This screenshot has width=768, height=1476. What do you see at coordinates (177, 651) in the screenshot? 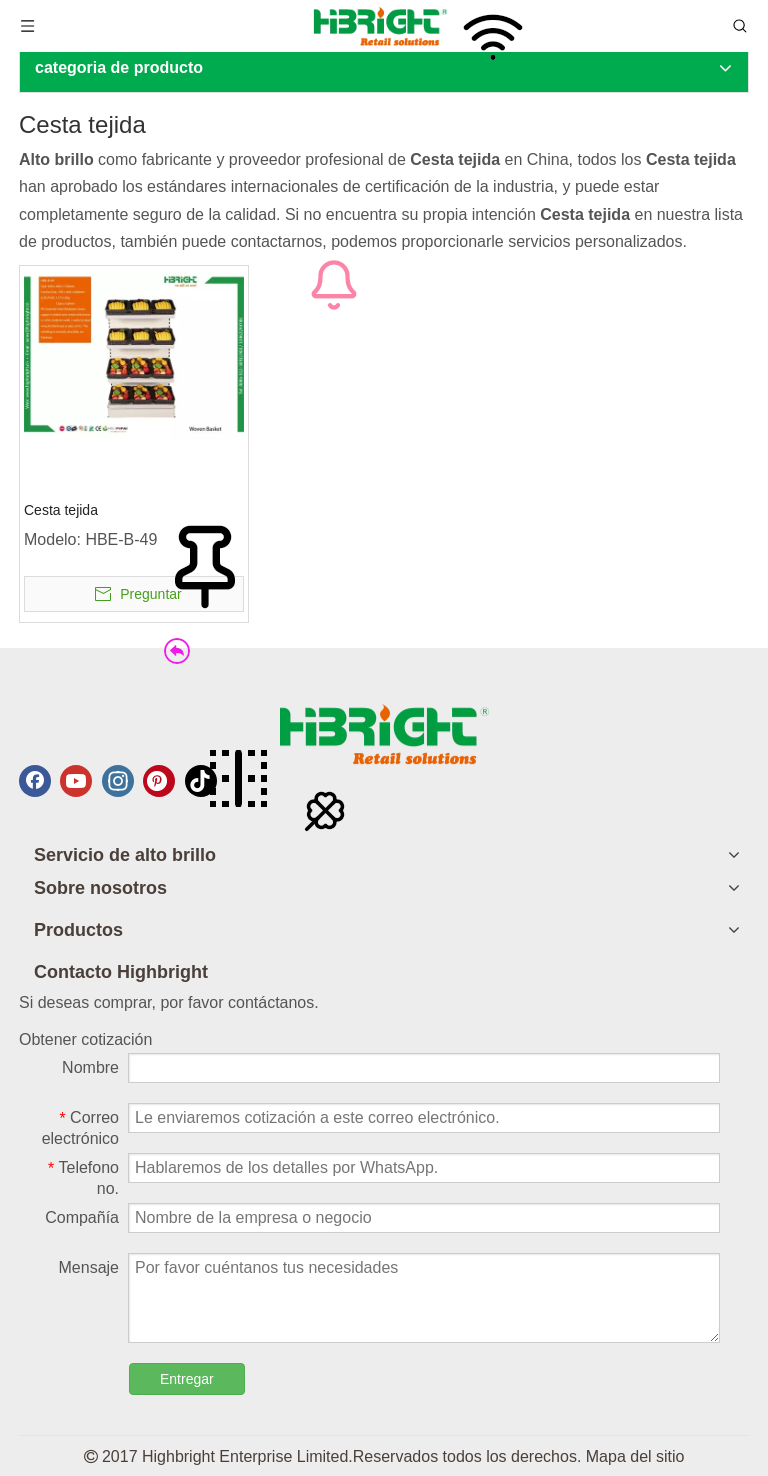
I see `undo the last action` at bounding box center [177, 651].